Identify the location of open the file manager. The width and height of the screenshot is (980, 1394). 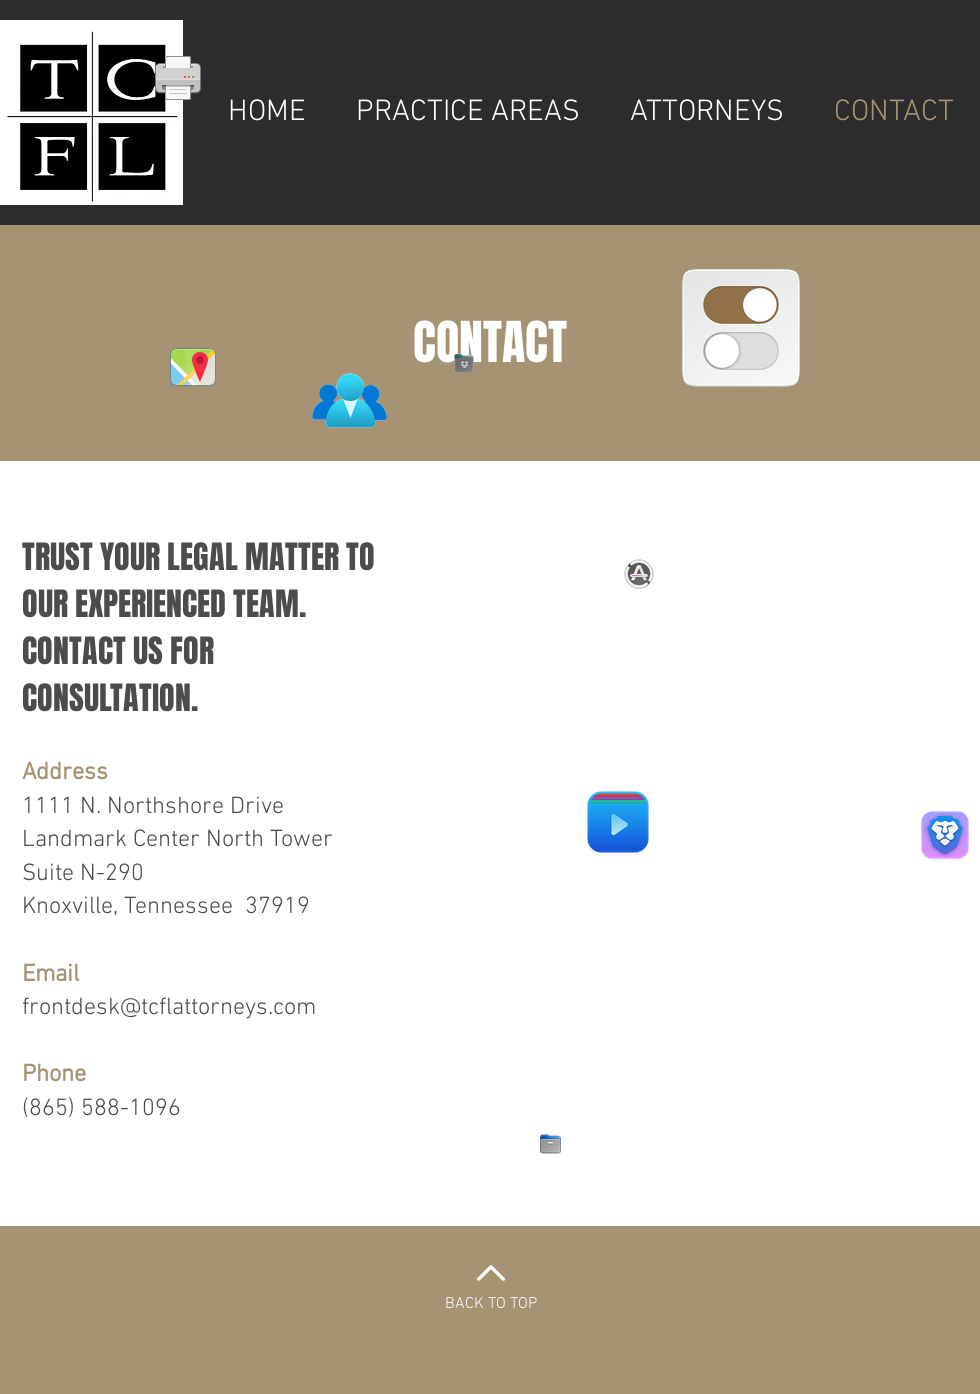
(550, 1143).